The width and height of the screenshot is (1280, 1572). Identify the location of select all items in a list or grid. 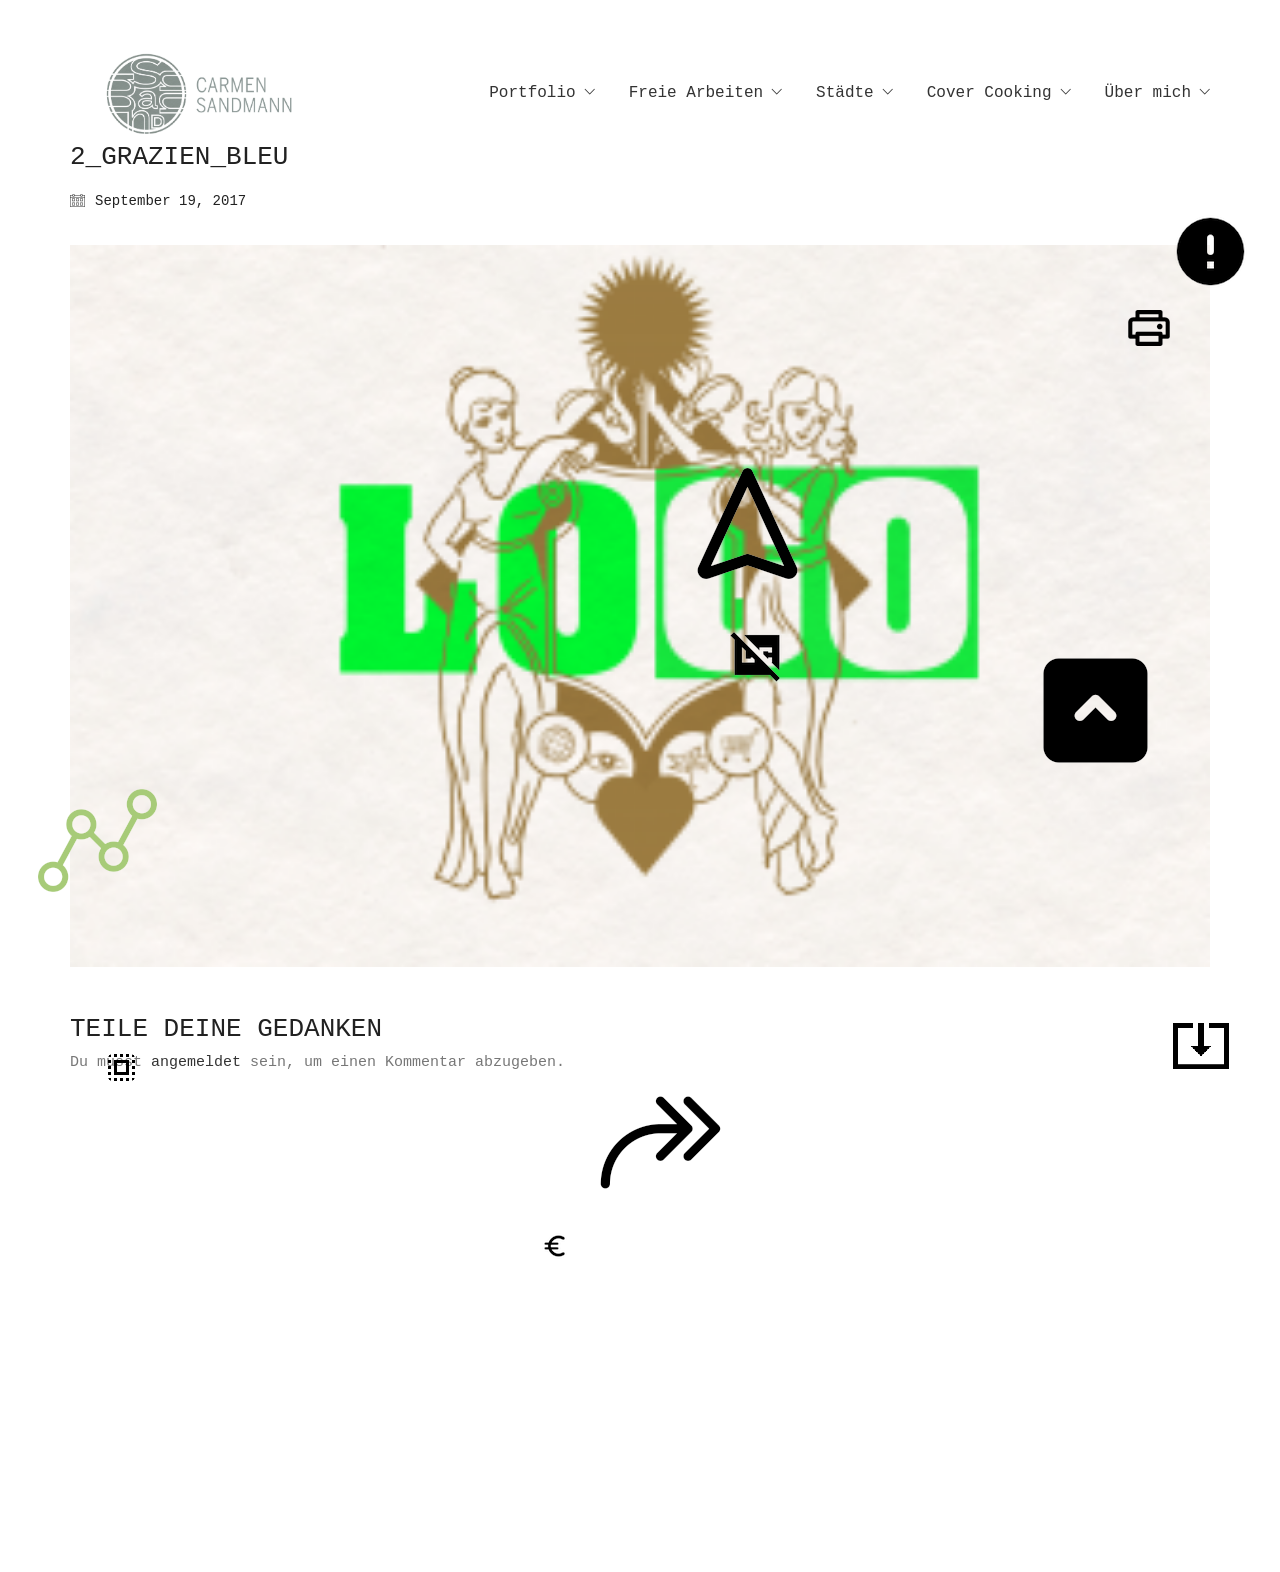
(121, 1067).